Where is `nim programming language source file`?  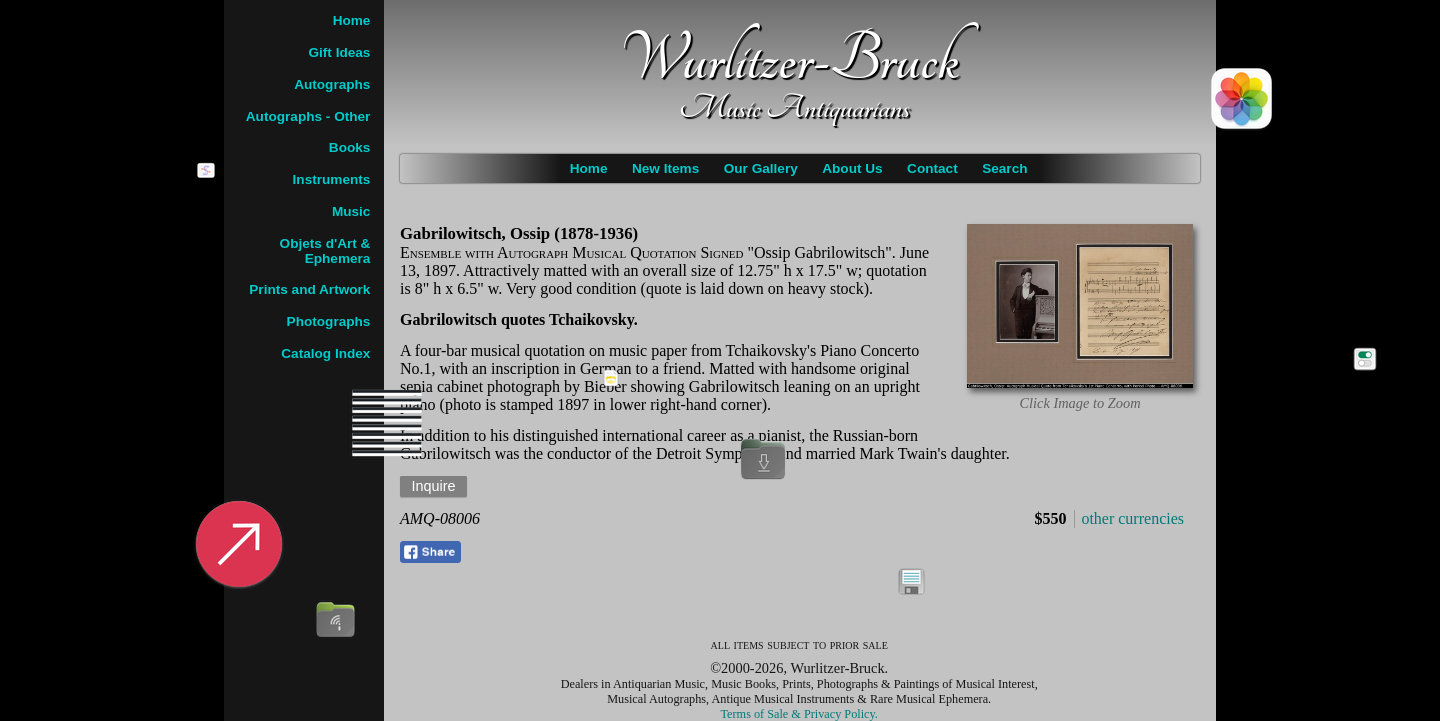
nim programming language source file is located at coordinates (611, 378).